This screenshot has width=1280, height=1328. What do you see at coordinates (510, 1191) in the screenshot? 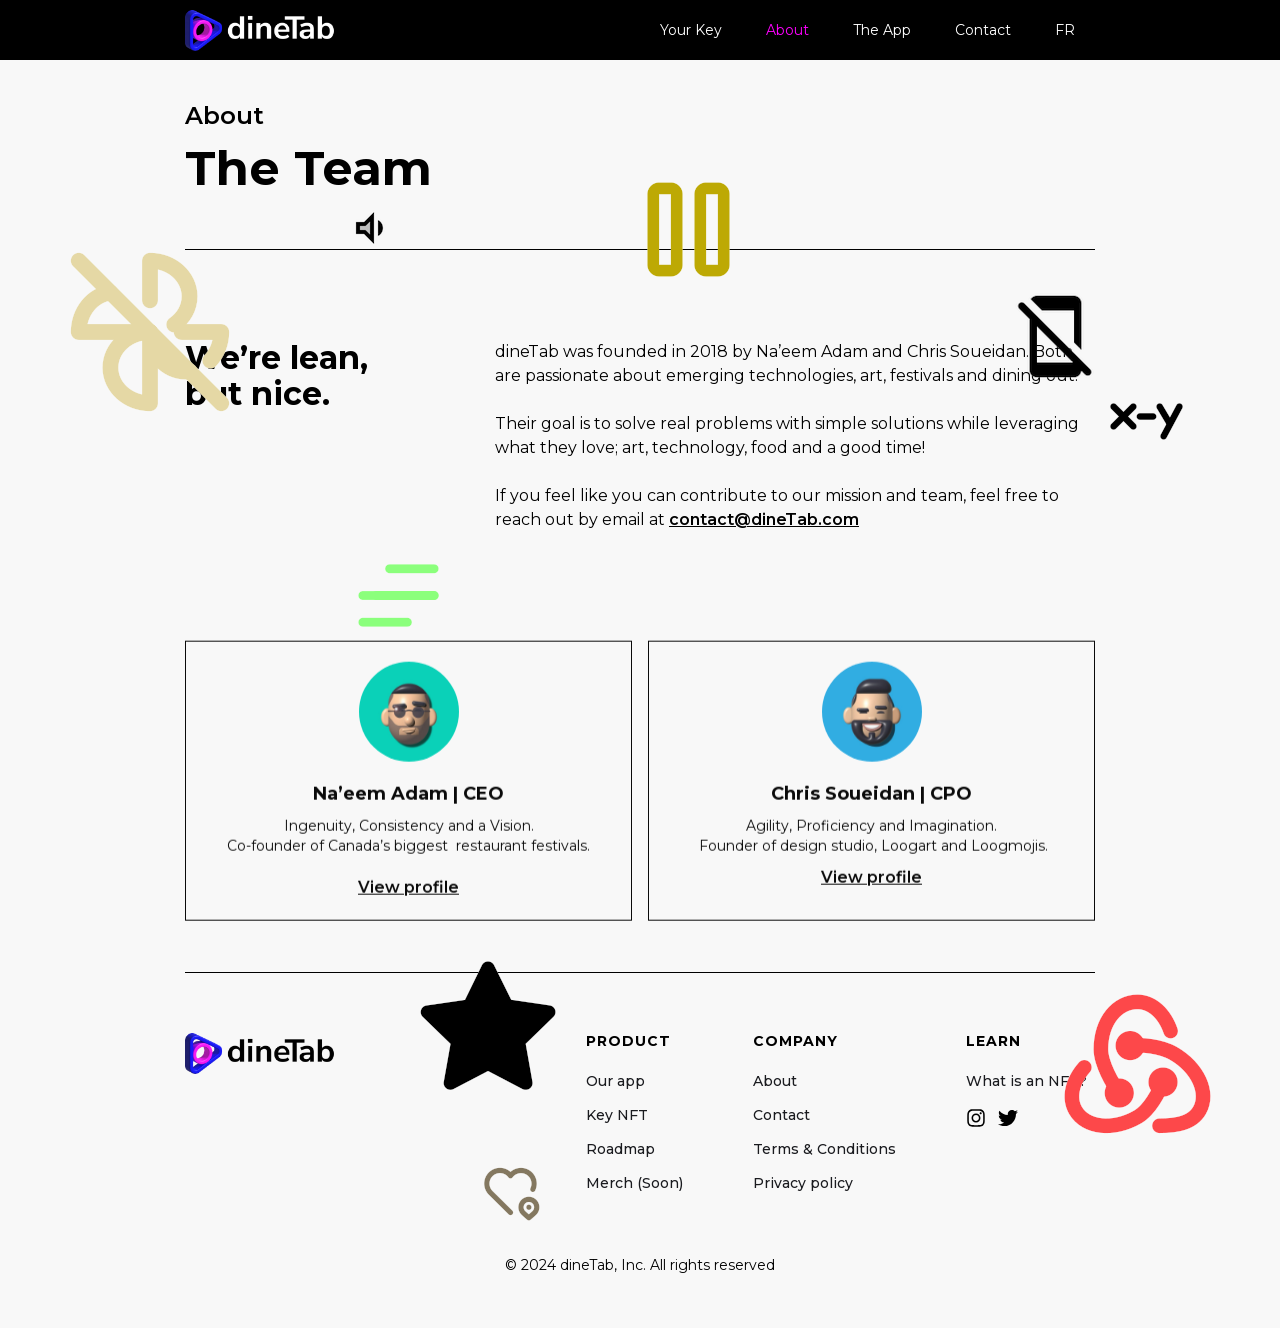
I see `save this location to favorites` at bounding box center [510, 1191].